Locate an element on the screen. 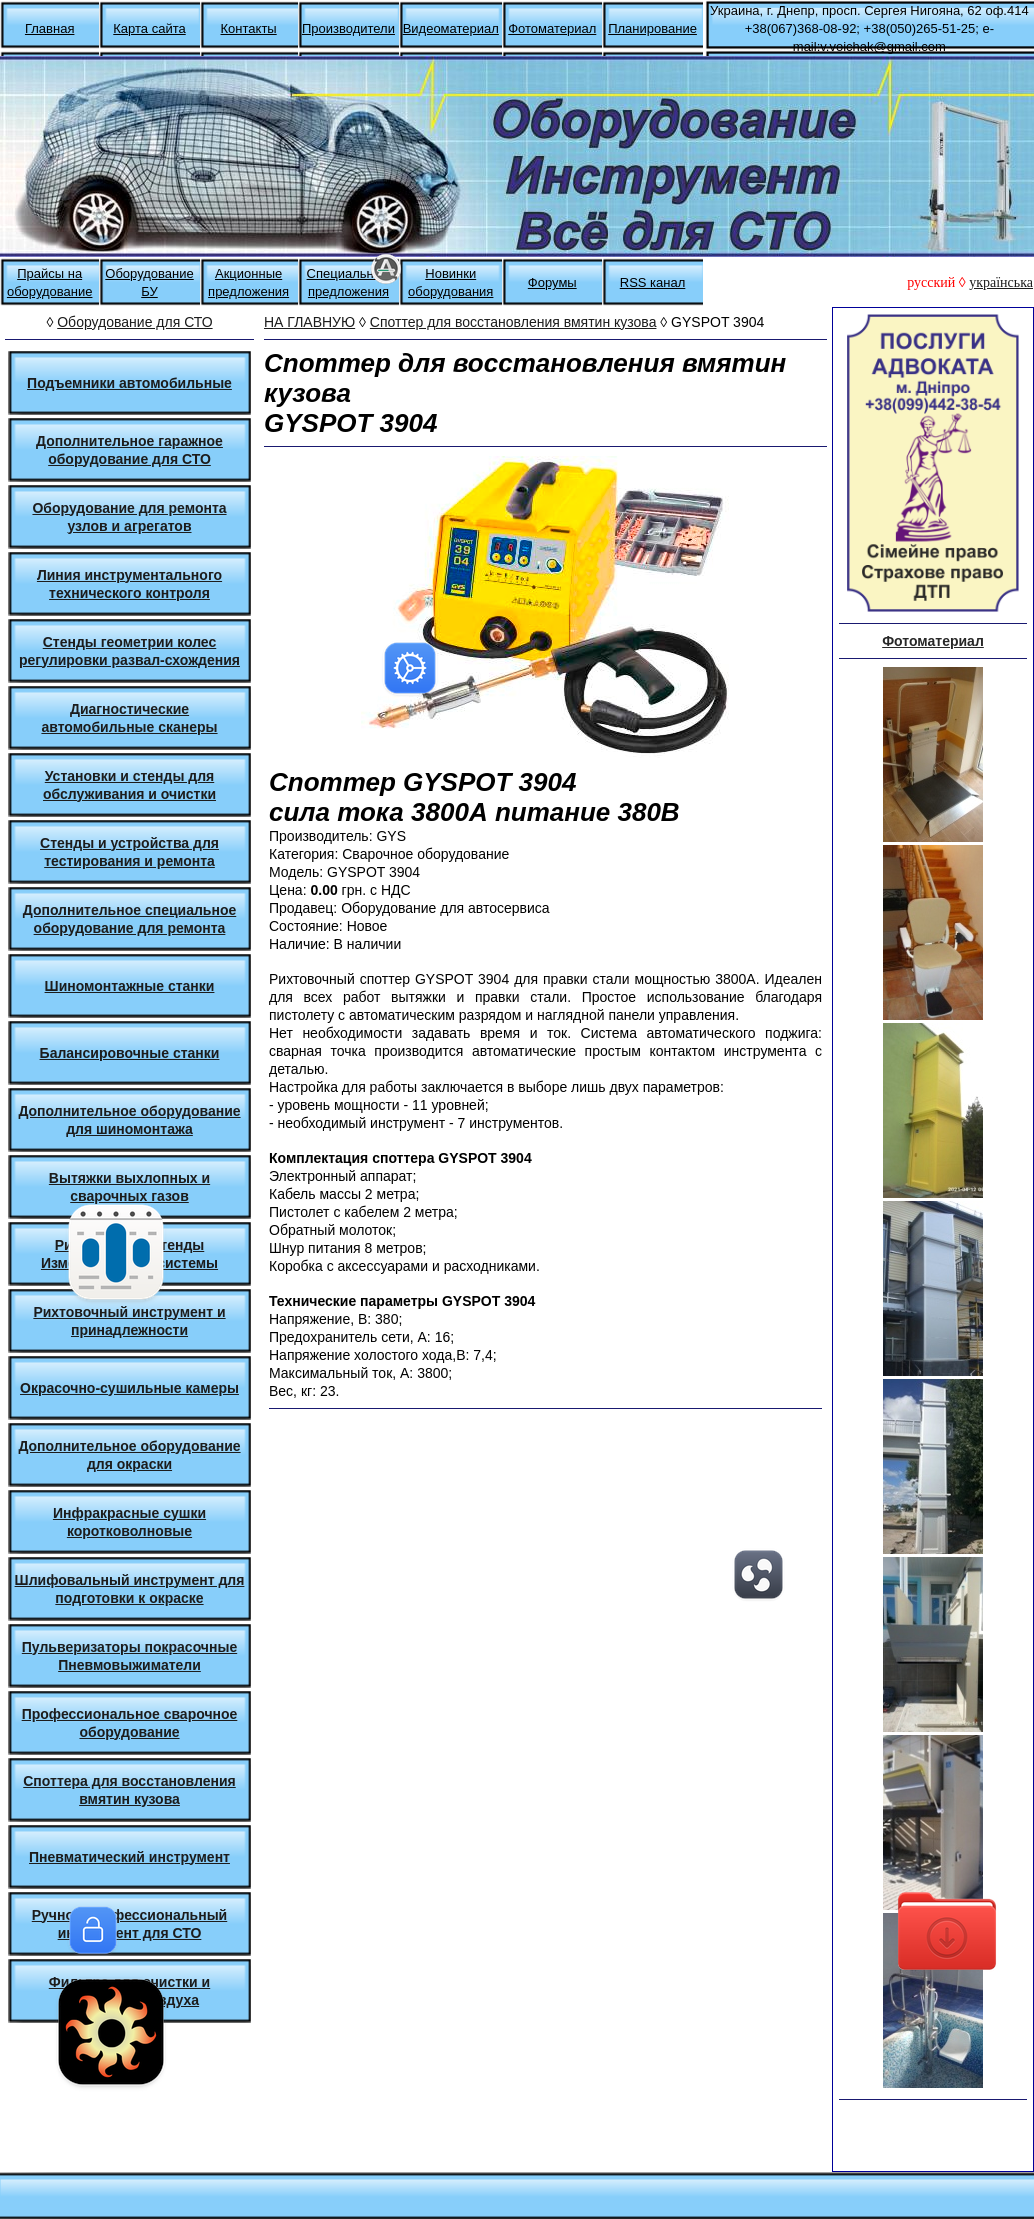  open screensaver and lock screen settings is located at coordinates (93, 1931).